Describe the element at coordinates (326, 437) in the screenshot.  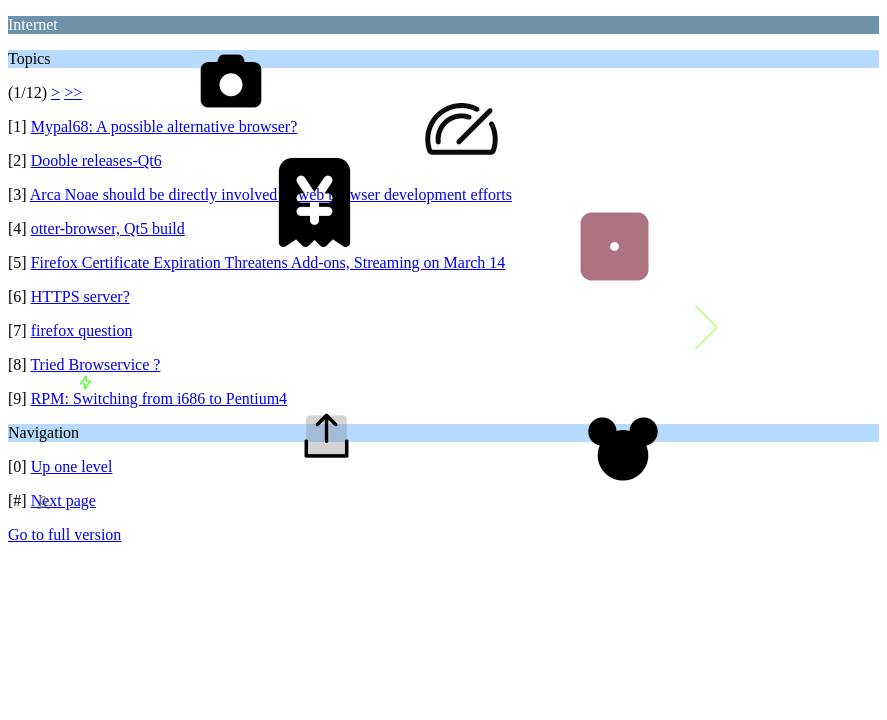
I see `upload a file or document` at that location.